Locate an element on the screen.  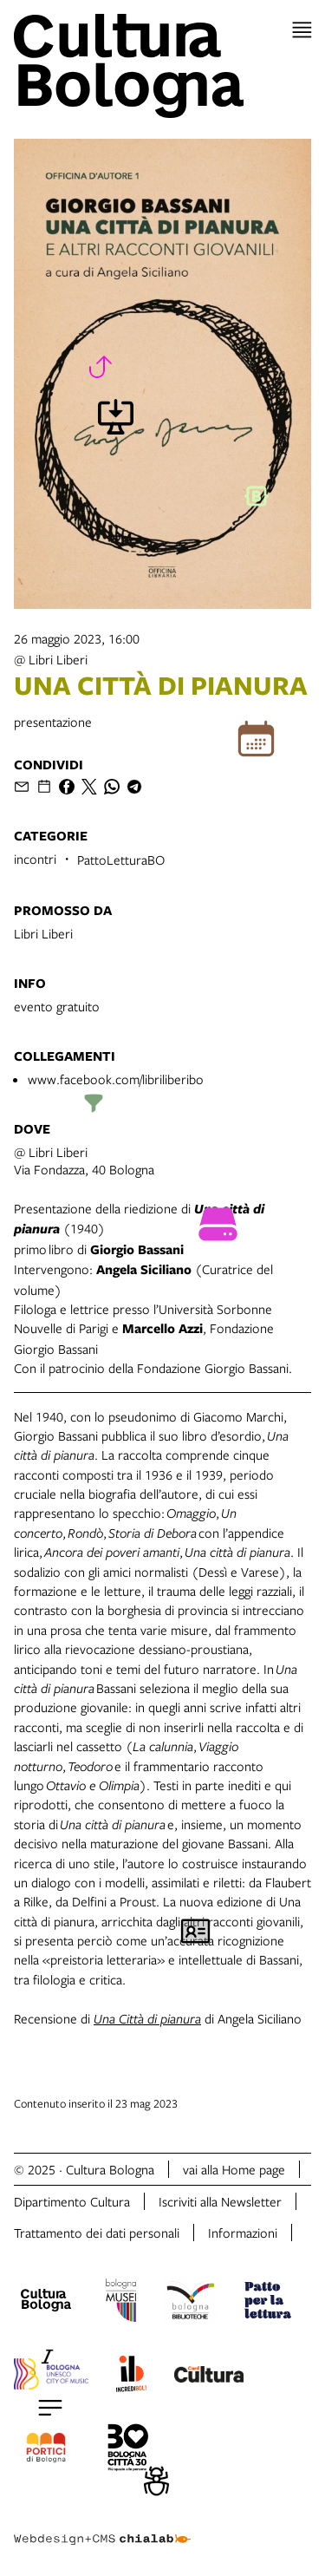
download to desktop is located at coordinates (115, 416).